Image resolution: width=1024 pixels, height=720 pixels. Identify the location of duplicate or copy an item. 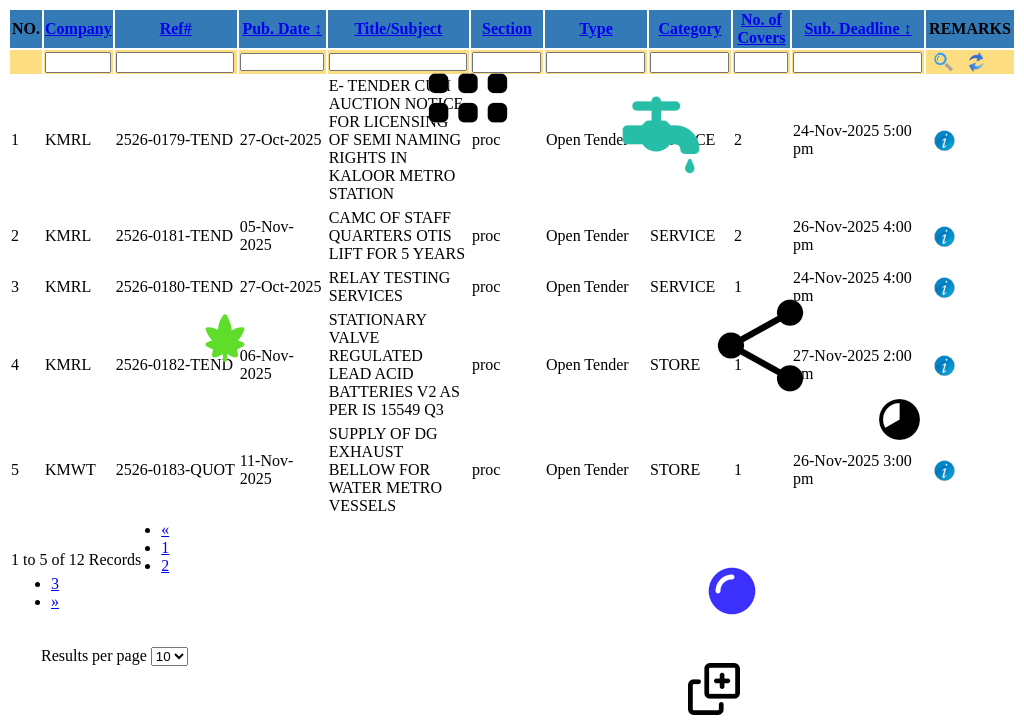
(714, 689).